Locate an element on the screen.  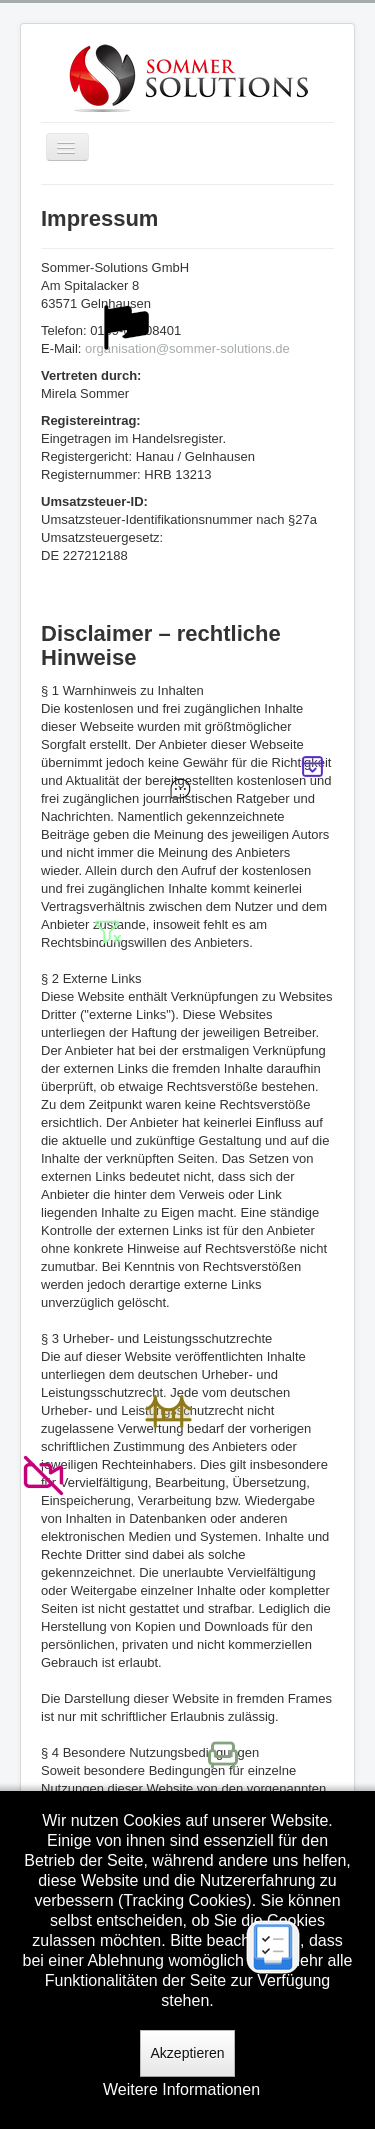
clear all active filters is located at coordinates (107, 931).